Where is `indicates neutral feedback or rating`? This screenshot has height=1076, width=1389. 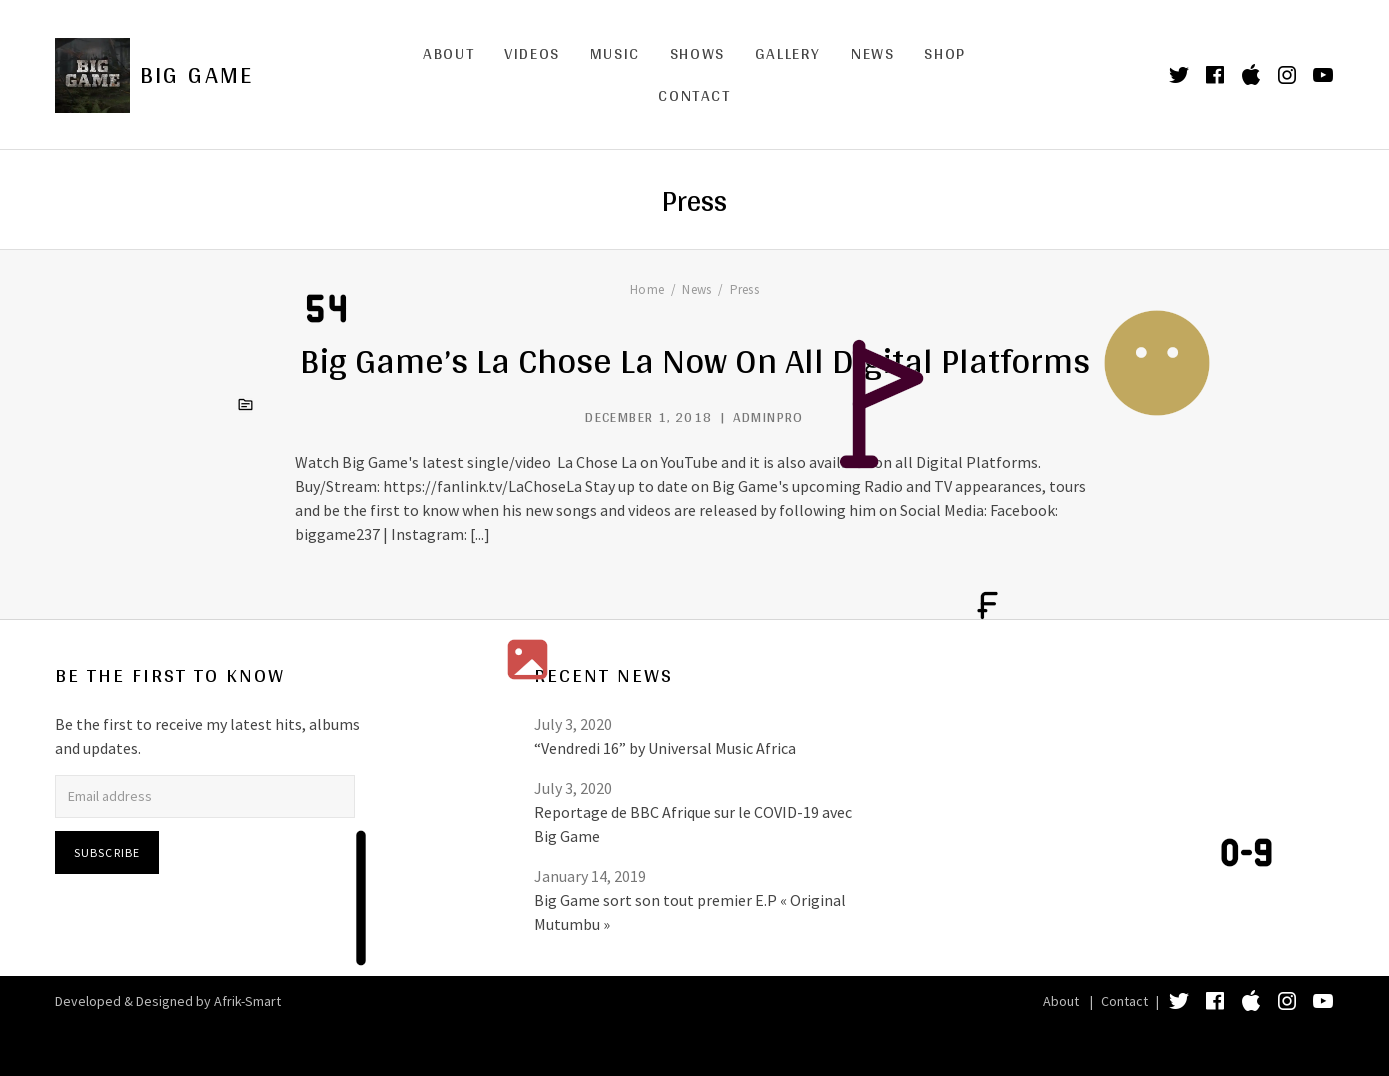
indicates neutral feedback or rating is located at coordinates (1157, 363).